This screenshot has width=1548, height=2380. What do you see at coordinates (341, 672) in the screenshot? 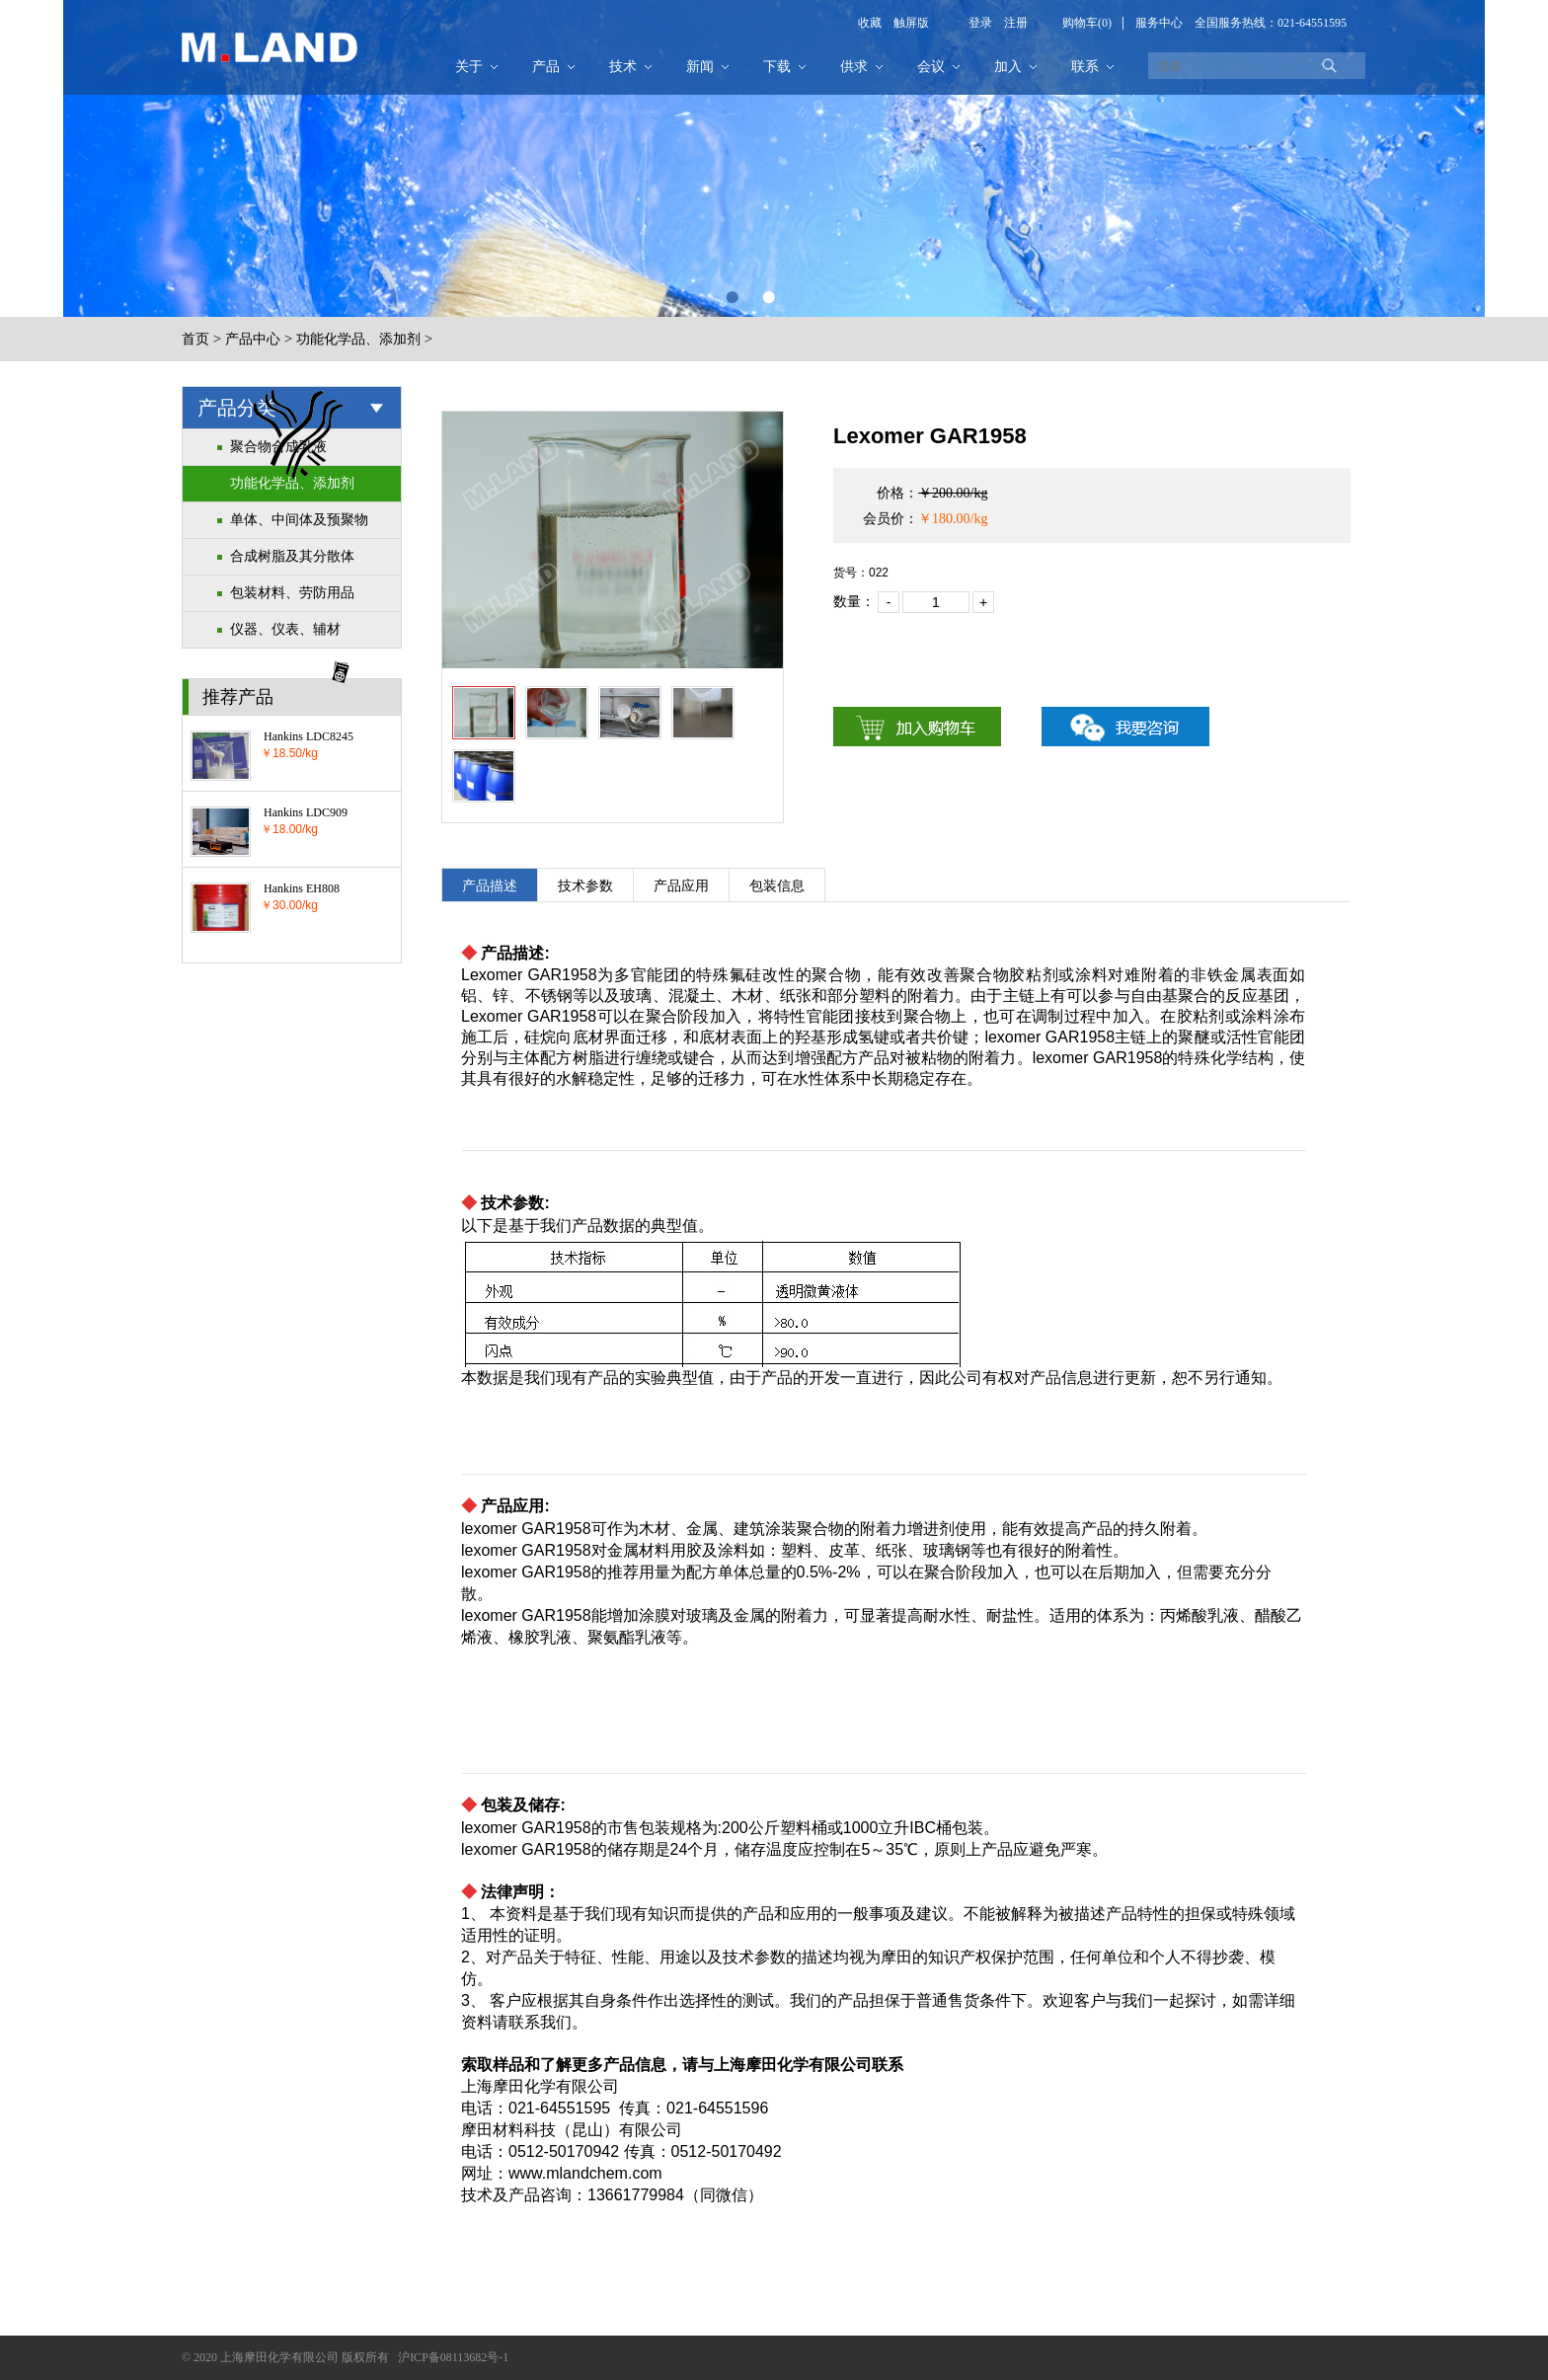
I see `view passport or travel documents` at bounding box center [341, 672].